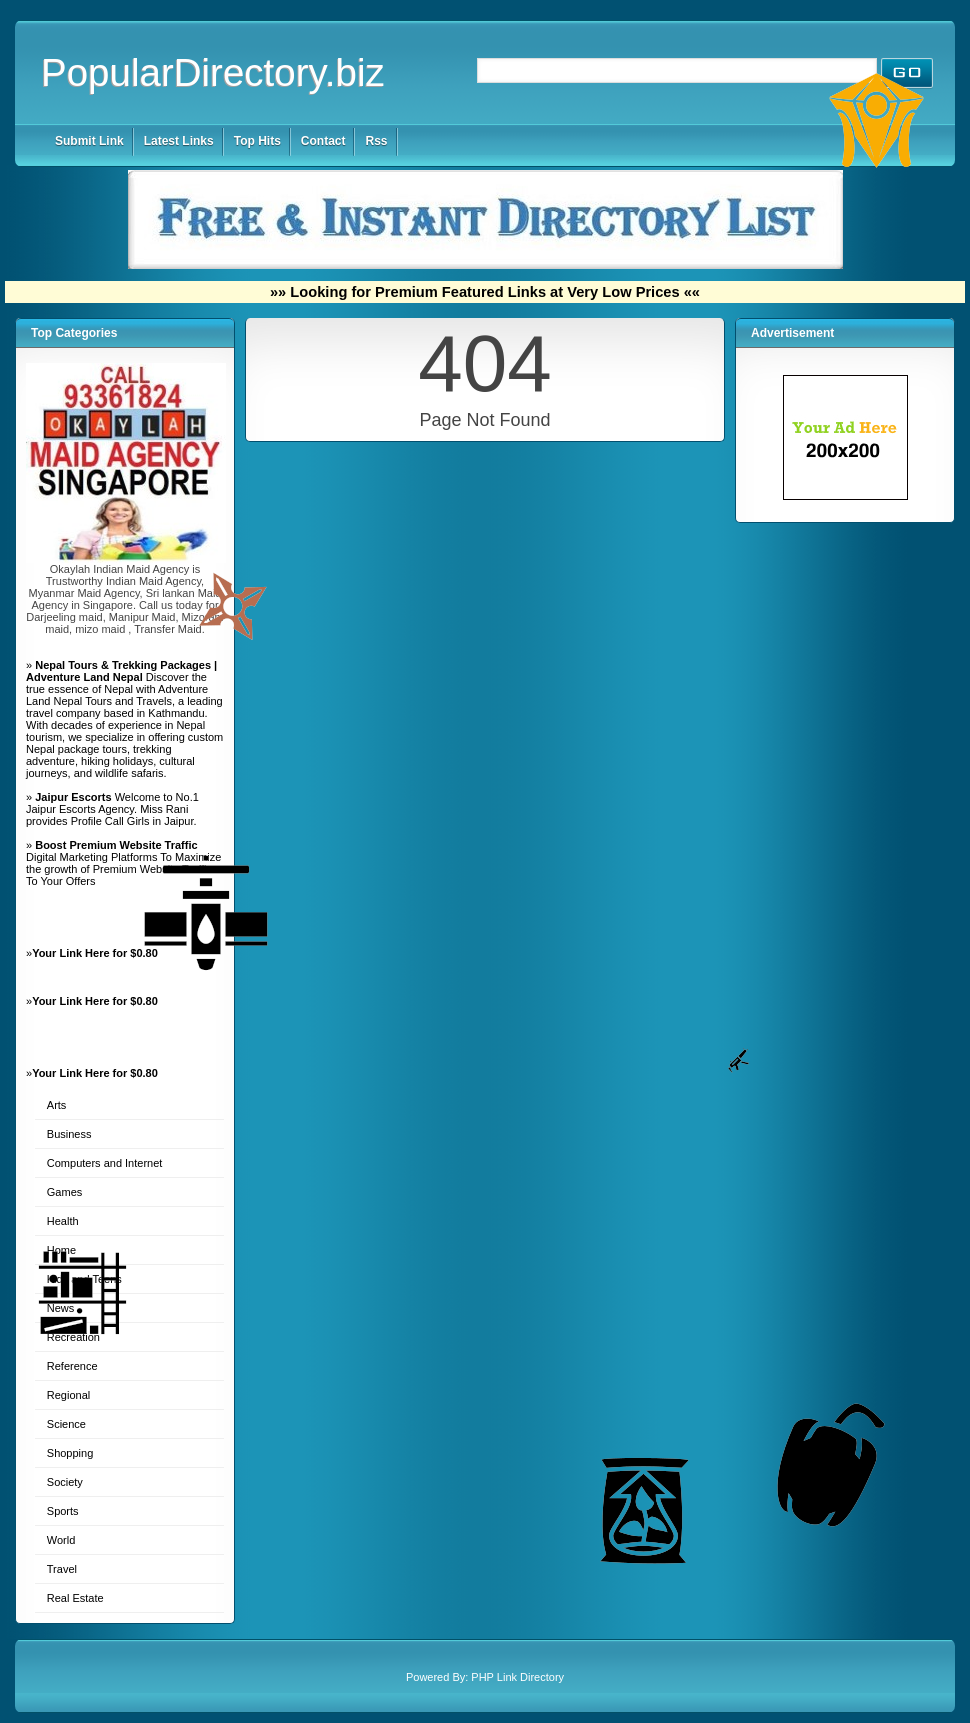  I want to click on a ninja or stealth-themed game element, so click(233, 606).